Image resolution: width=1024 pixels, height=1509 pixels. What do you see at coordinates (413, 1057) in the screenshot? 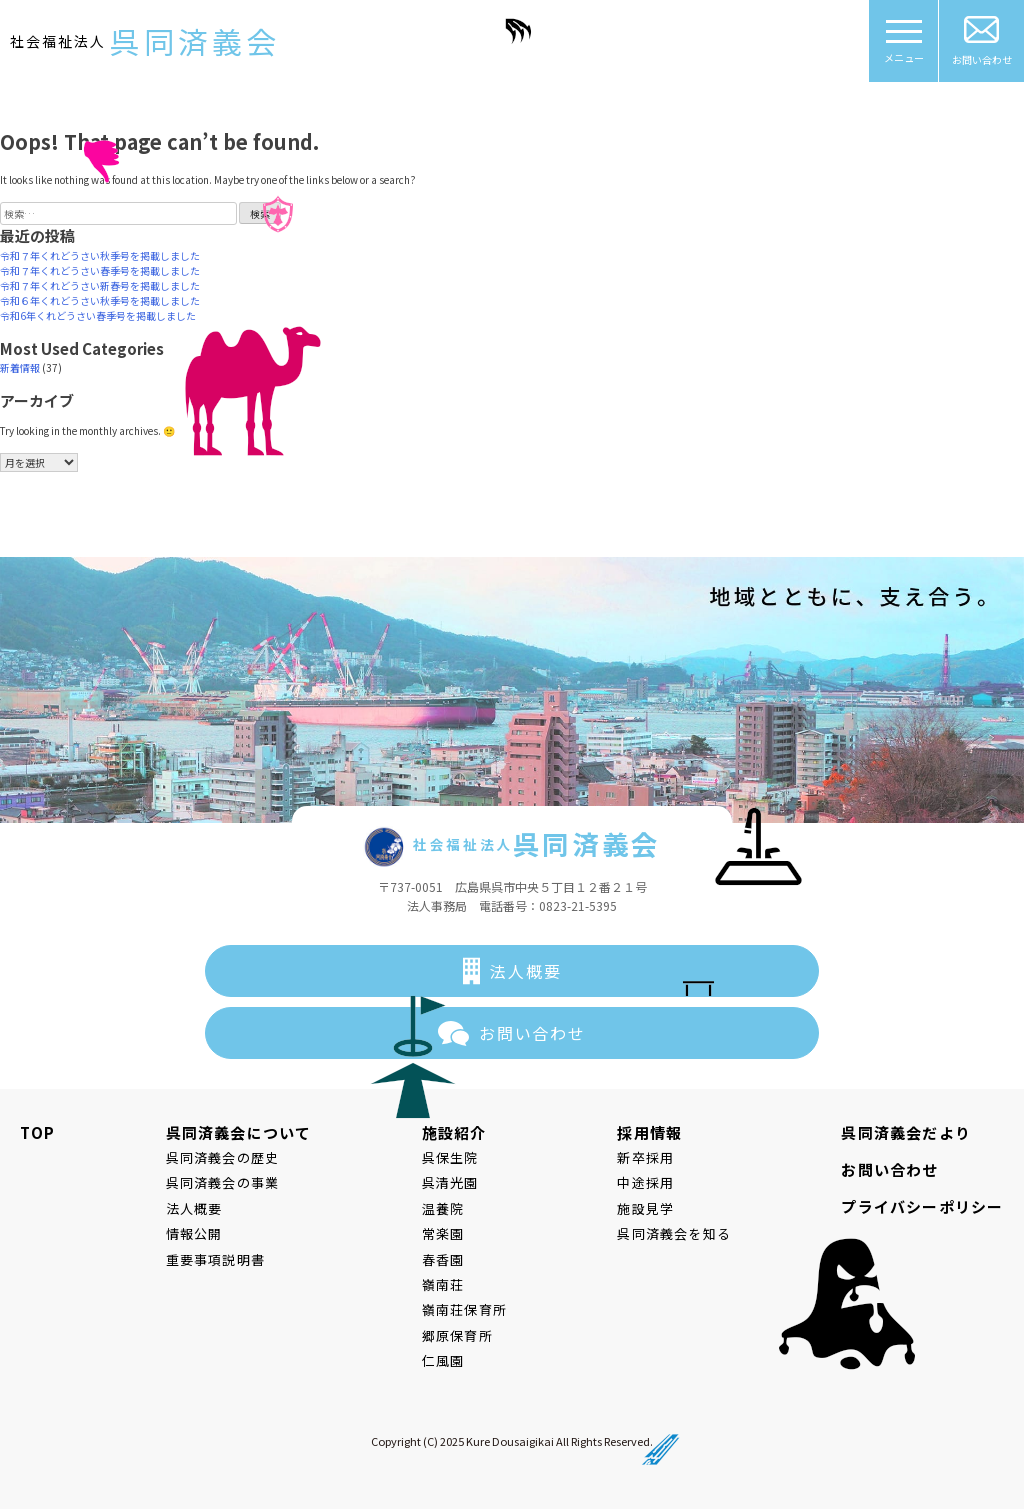
I see `navigate to objective marker` at bounding box center [413, 1057].